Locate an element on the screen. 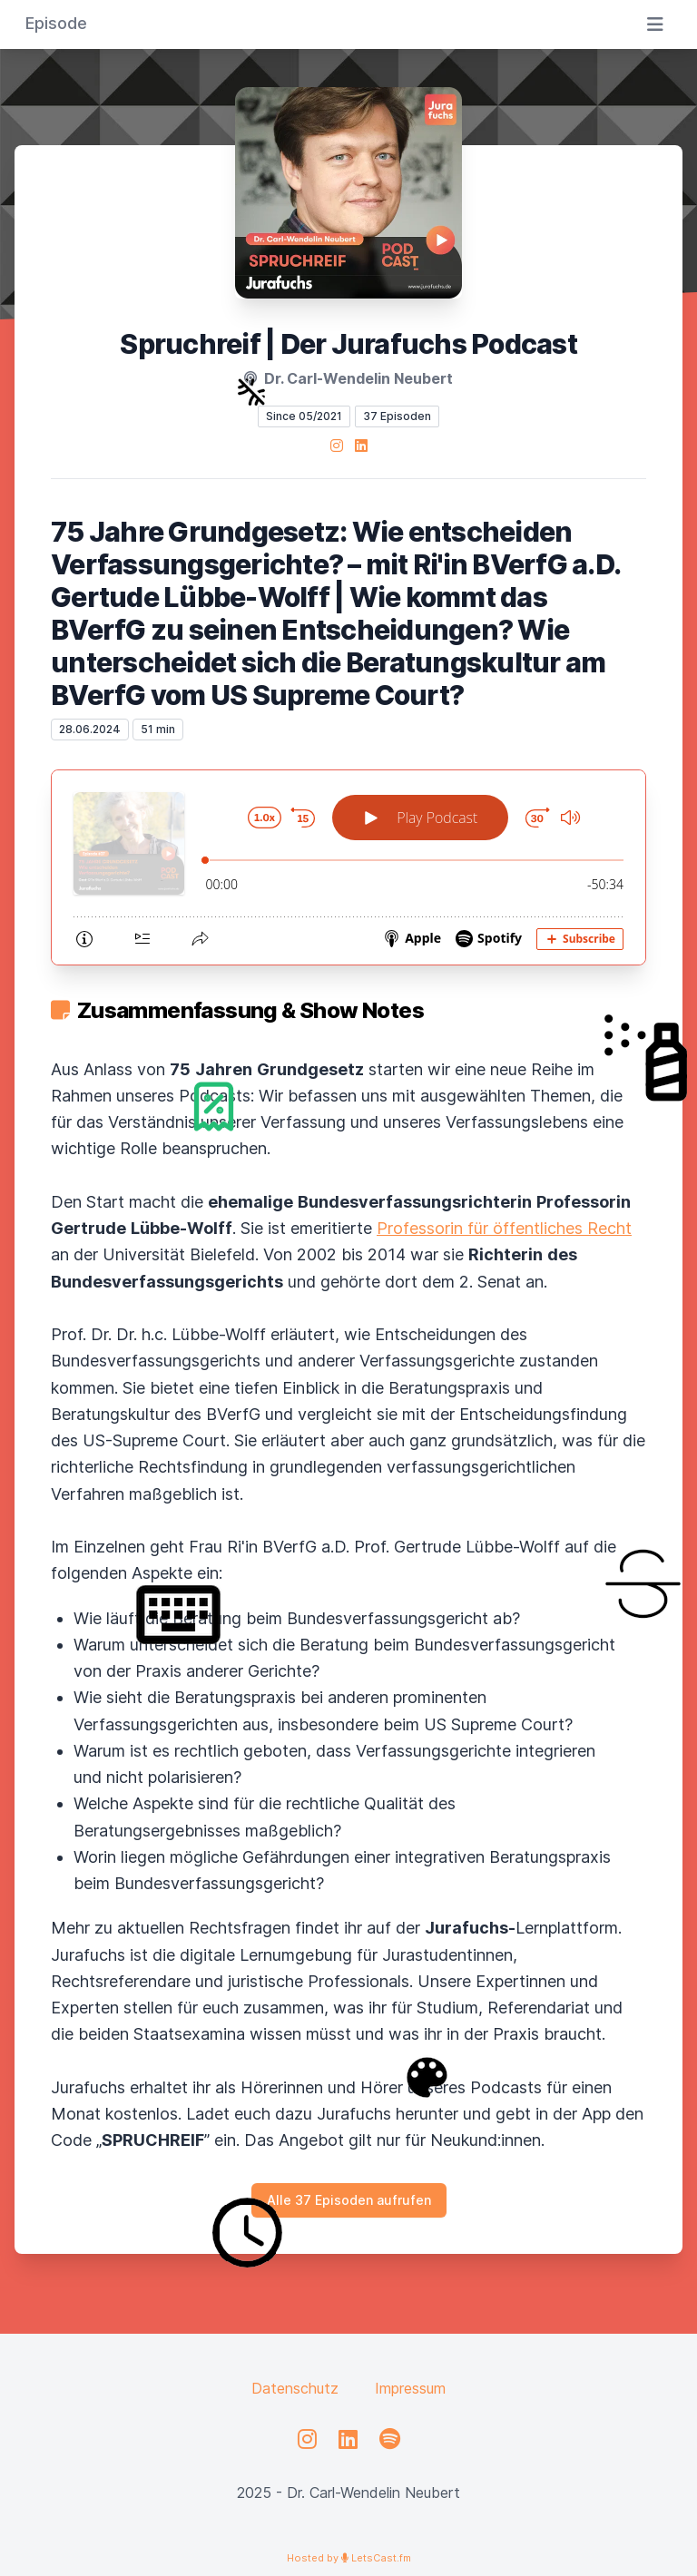 Image resolution: width=697 pixels, height=2576 pixels. disable light leak effects in photo editing is located at coordinates (251, 392).